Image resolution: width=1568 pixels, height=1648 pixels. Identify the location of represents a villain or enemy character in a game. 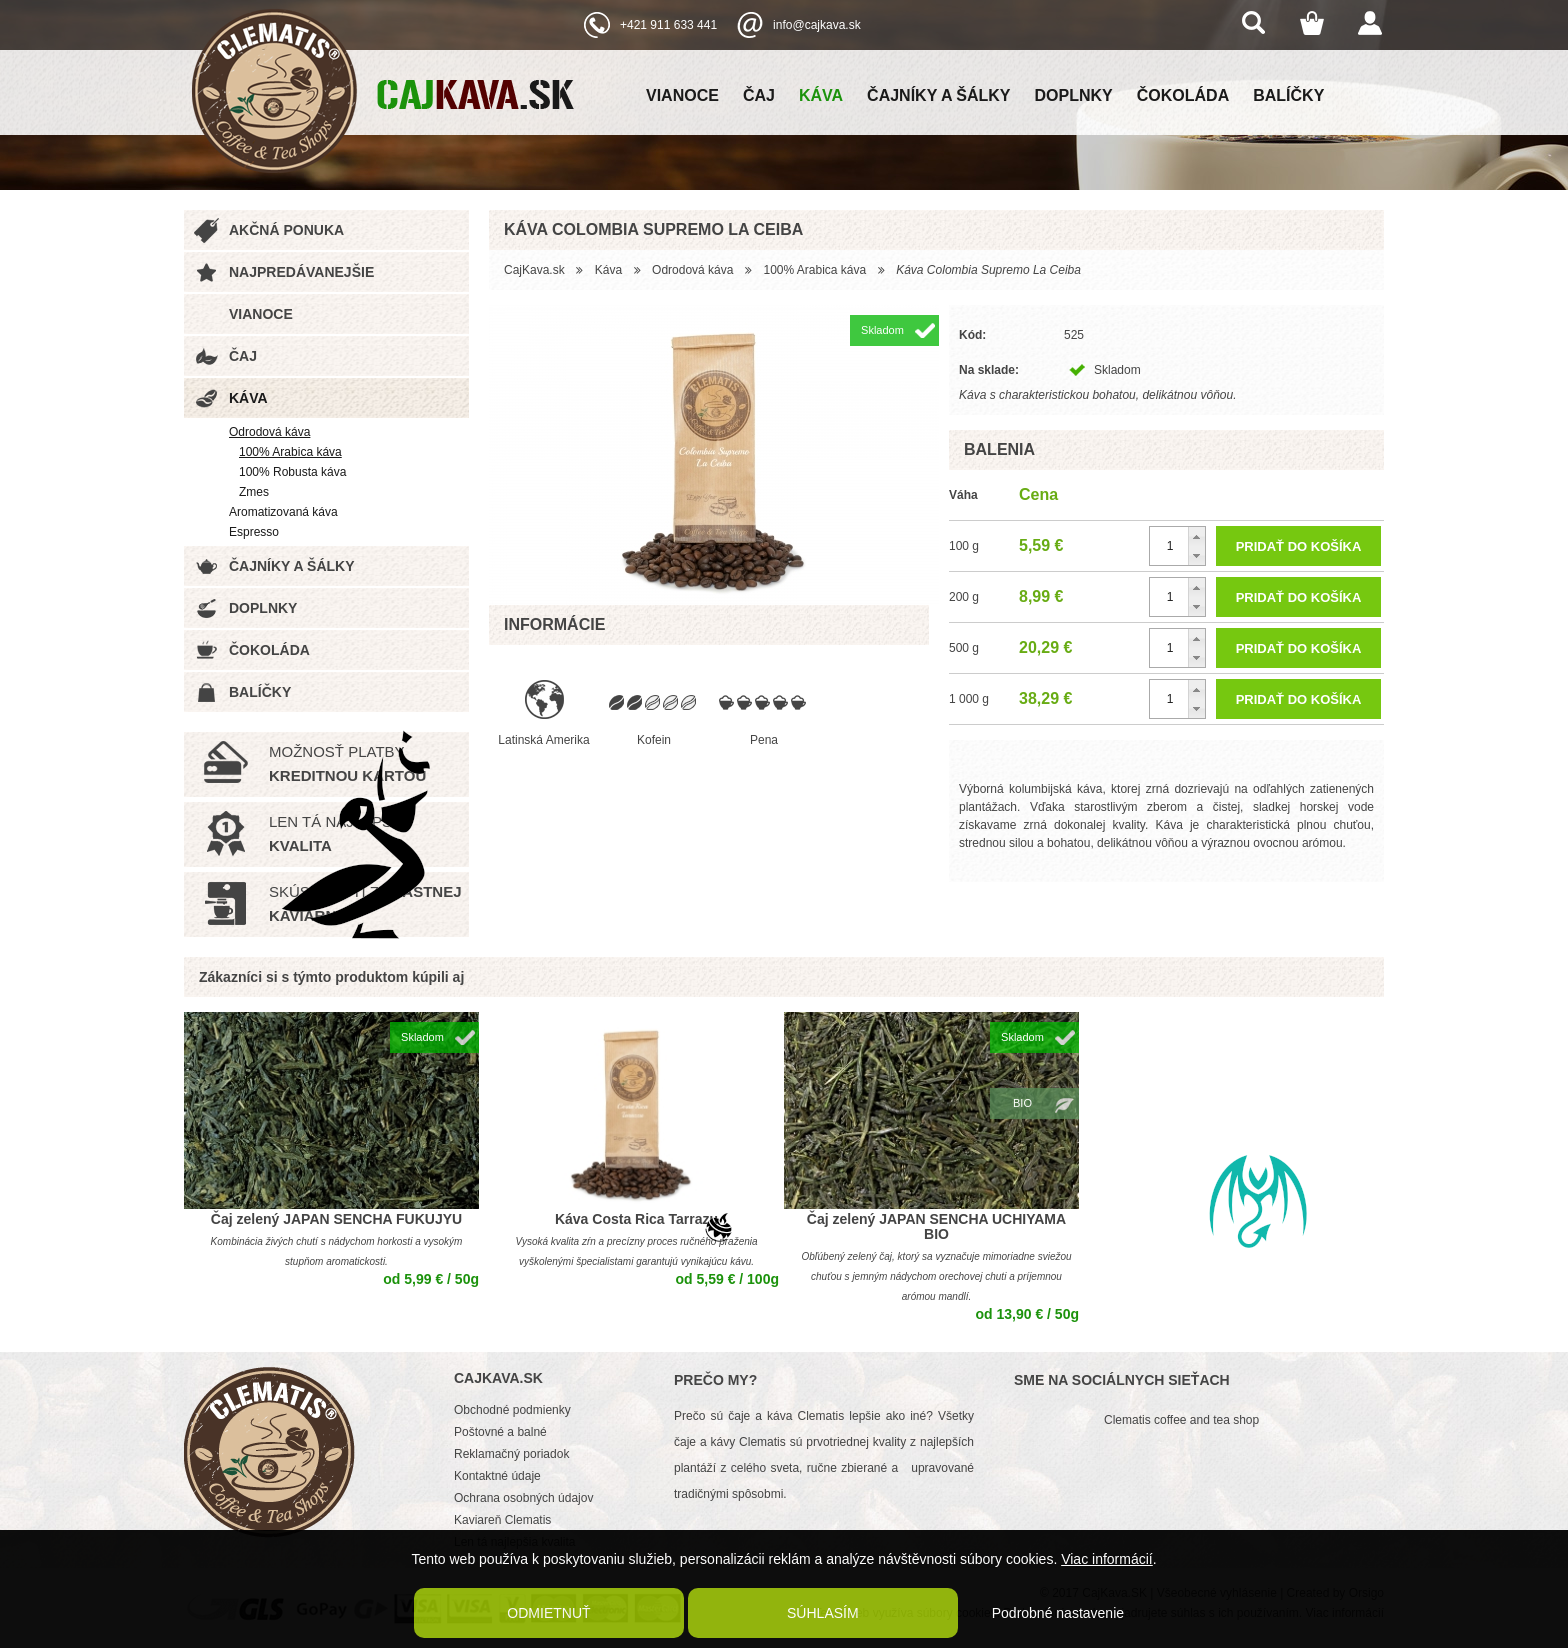
(1258, 1199).